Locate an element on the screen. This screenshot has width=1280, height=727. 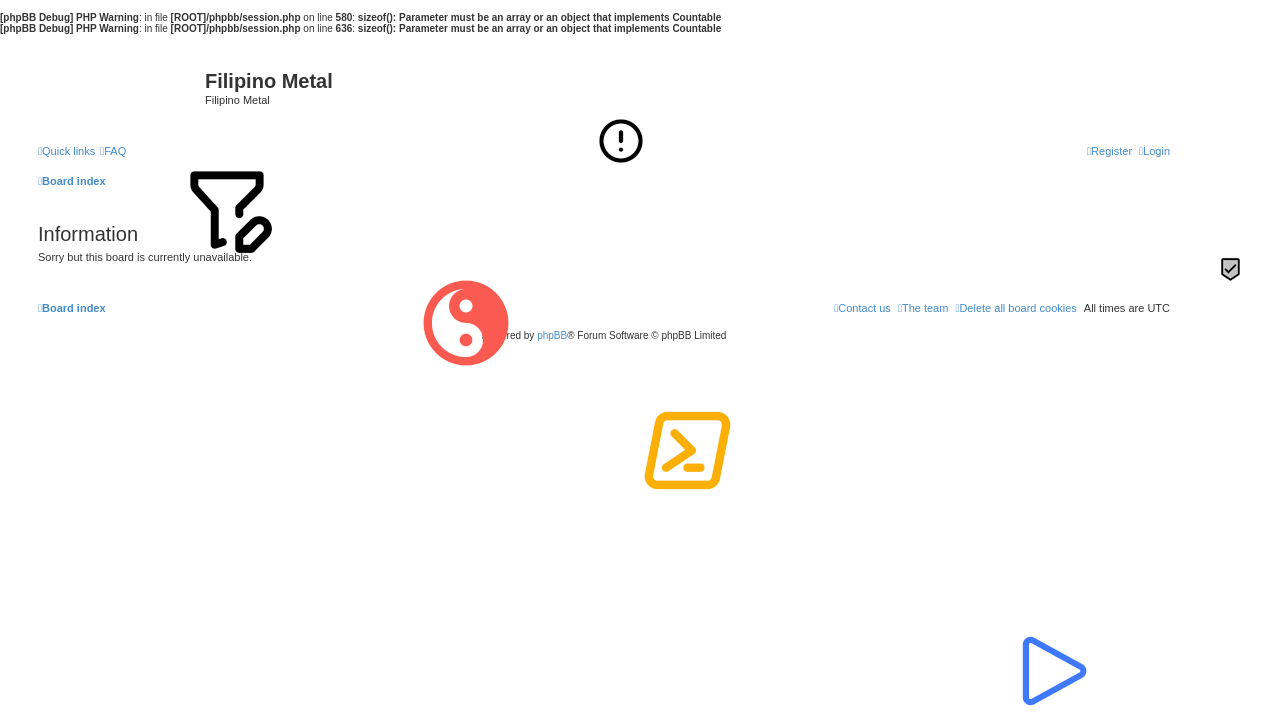
indicates a warning or alert requiring attention is located at coordinates (621, 141).